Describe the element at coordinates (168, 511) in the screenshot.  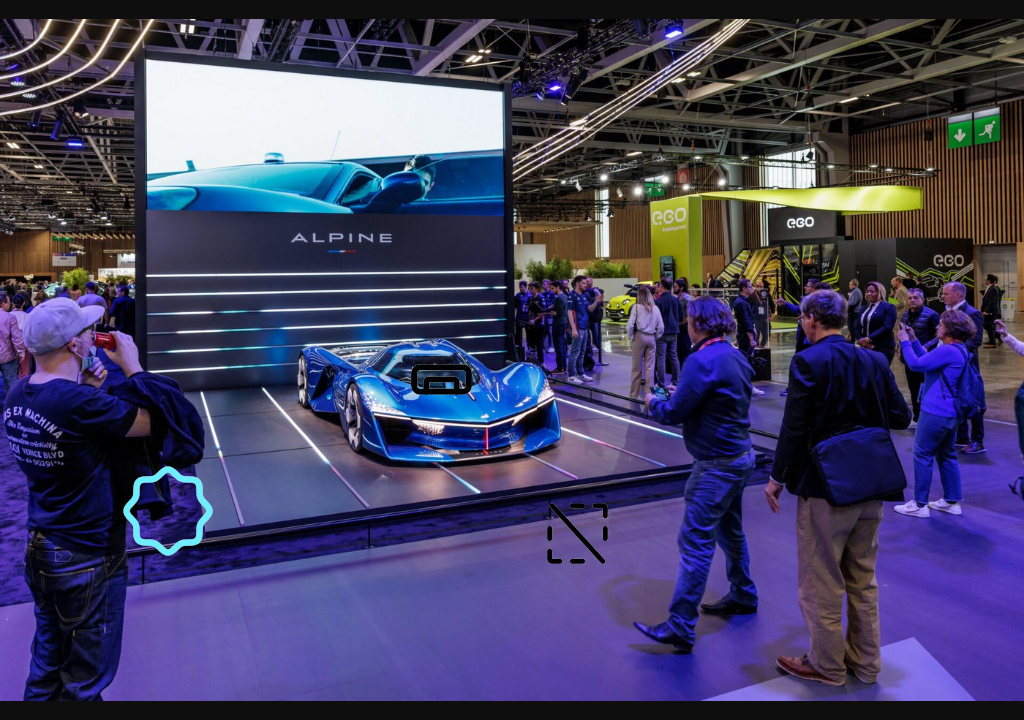
I see `indicates a verified or certified status` at that location.